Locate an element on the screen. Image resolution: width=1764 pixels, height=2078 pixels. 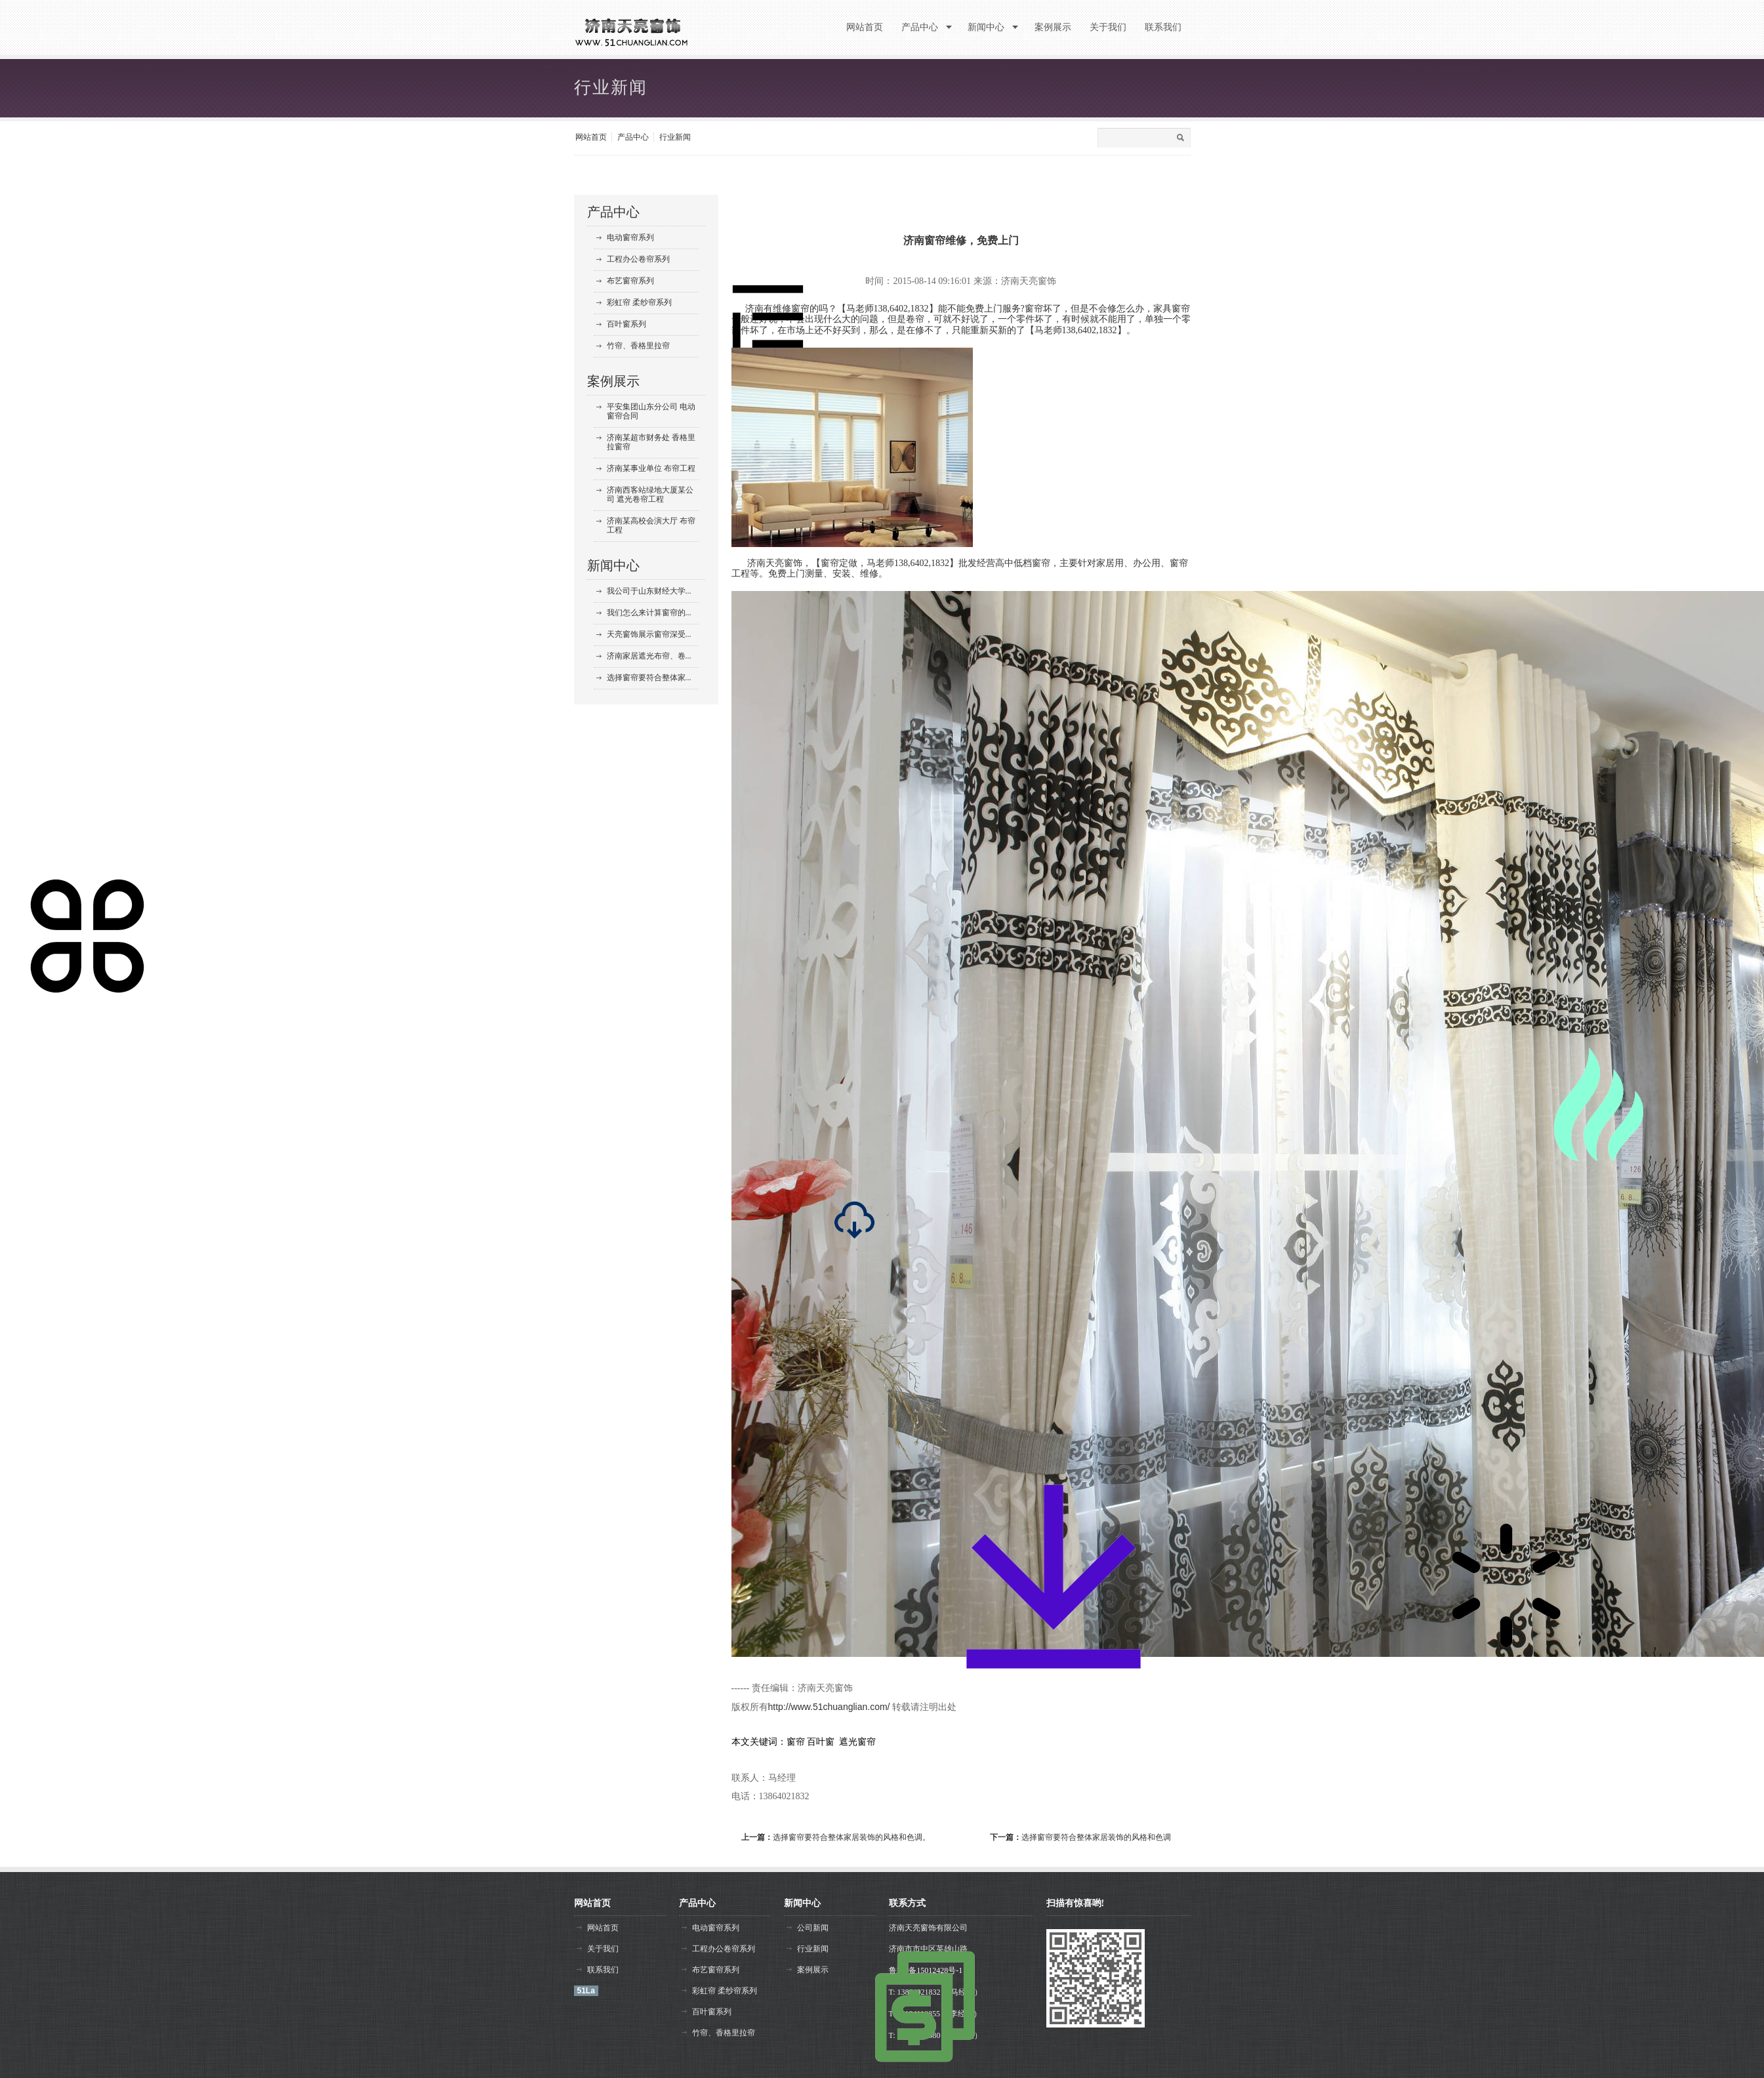
loading content in progress is located at coordinates (1506, 1585).